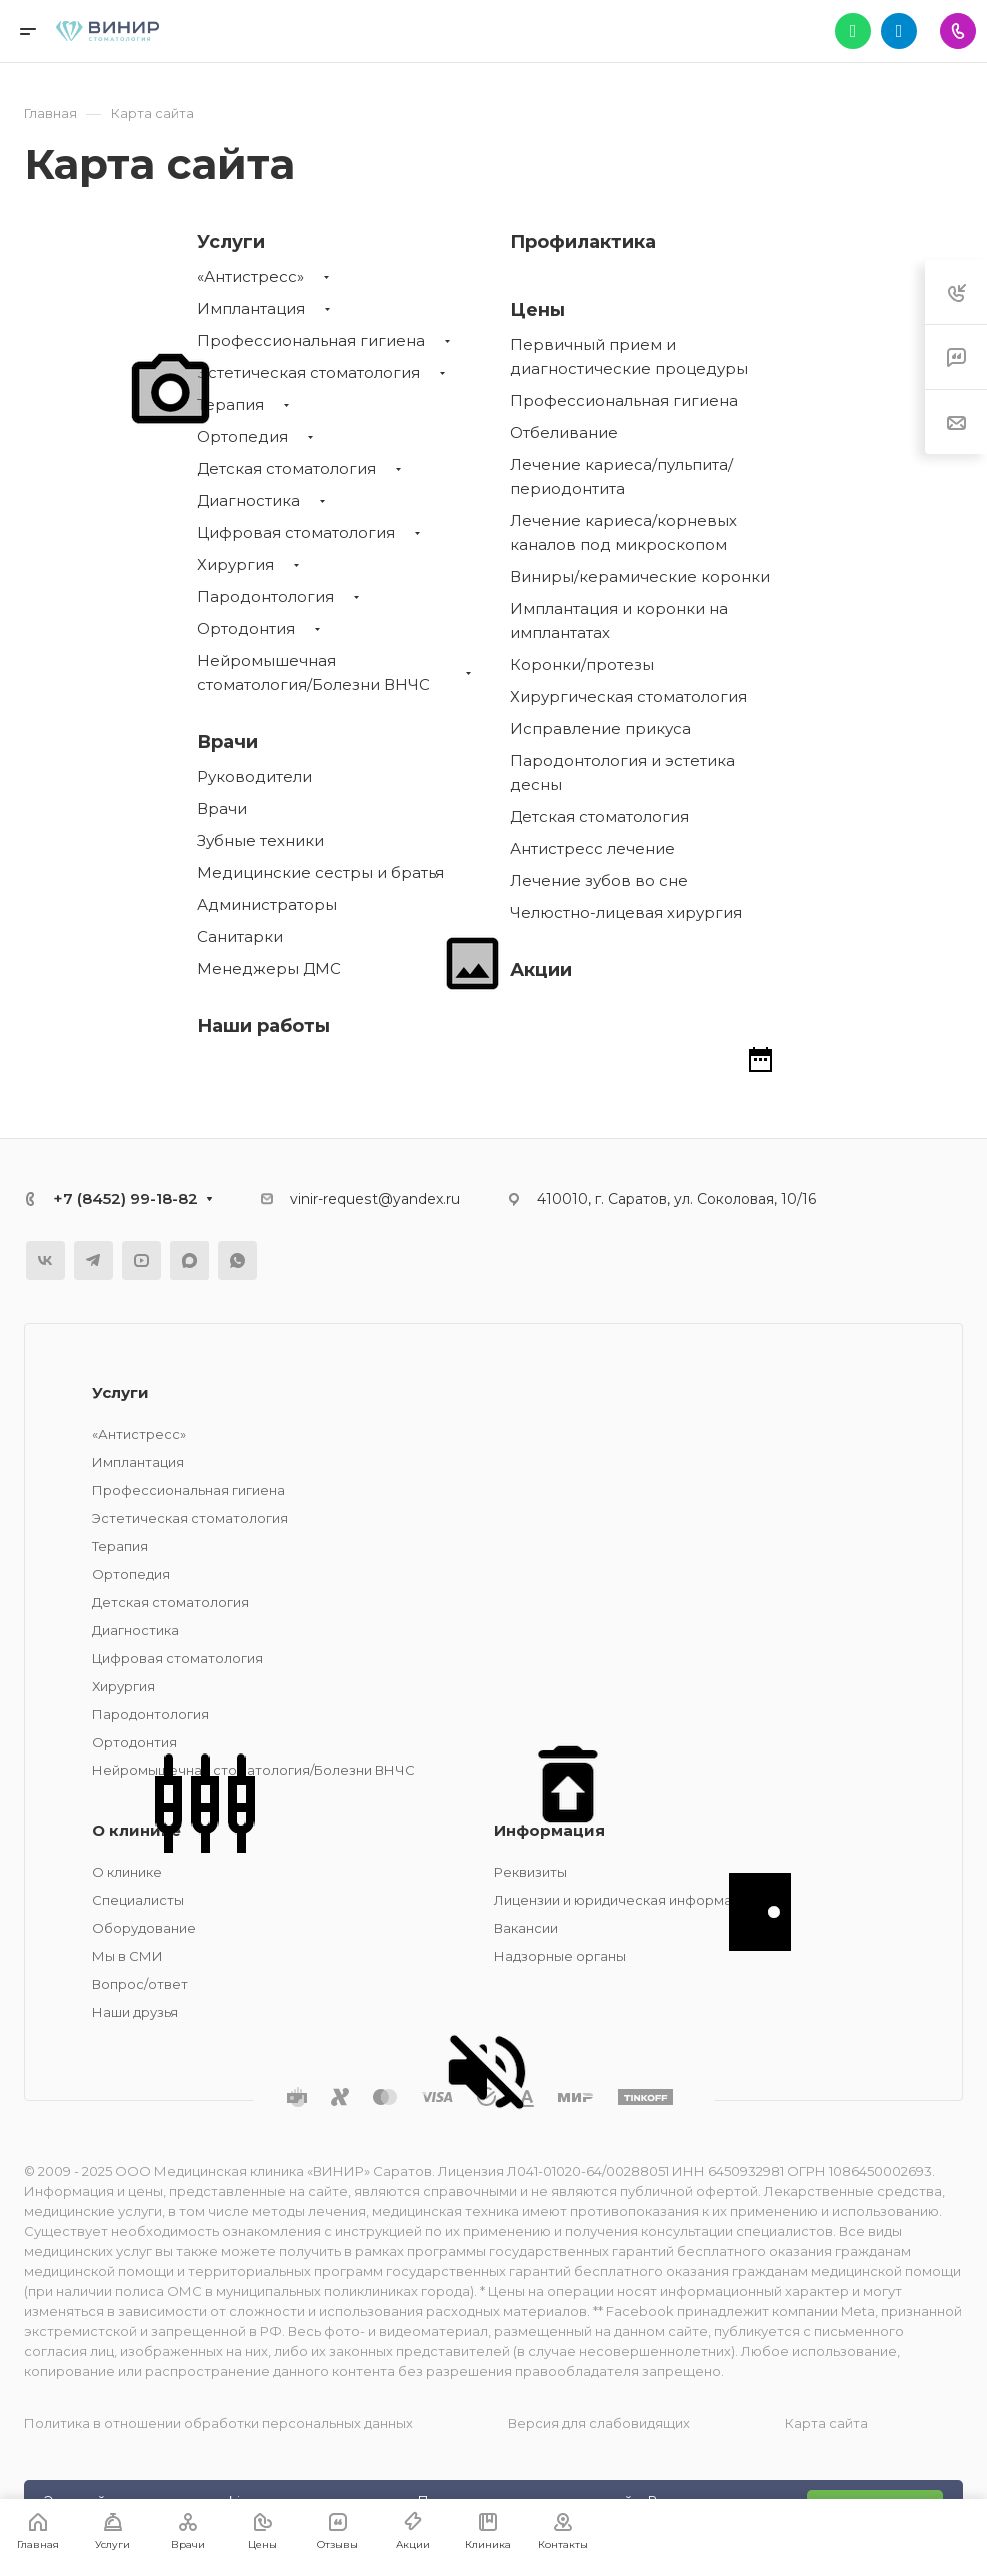 This screenshot has height=2555, width=987. What do you see at coordinates (568, 1784) in the screenshot?
I see `restore a deleted item from trash` at bounding box center [568, 1784].